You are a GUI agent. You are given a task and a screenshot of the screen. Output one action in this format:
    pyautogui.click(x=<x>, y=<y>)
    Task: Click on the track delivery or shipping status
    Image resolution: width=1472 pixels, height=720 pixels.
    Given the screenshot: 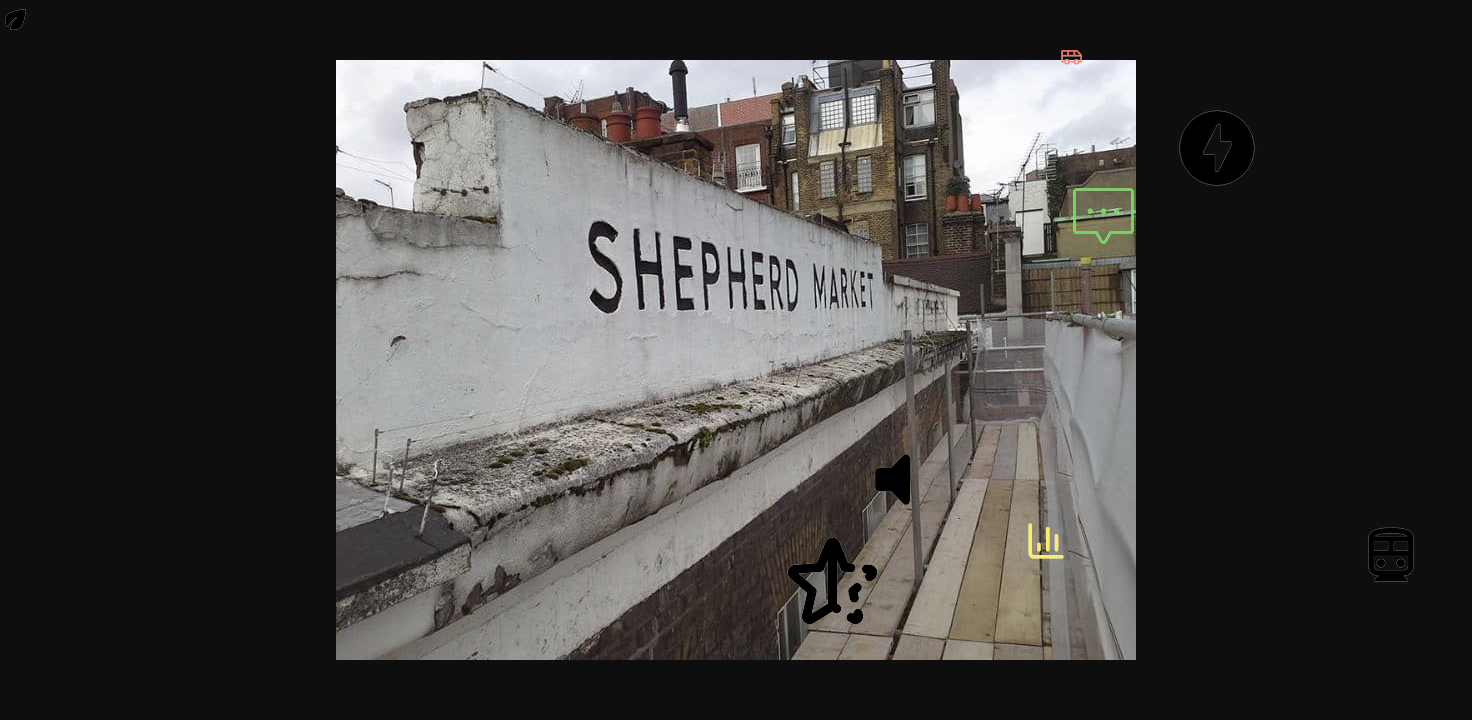 What is the action you would take?
    pyautogui.click(x=1071, y=57)
    